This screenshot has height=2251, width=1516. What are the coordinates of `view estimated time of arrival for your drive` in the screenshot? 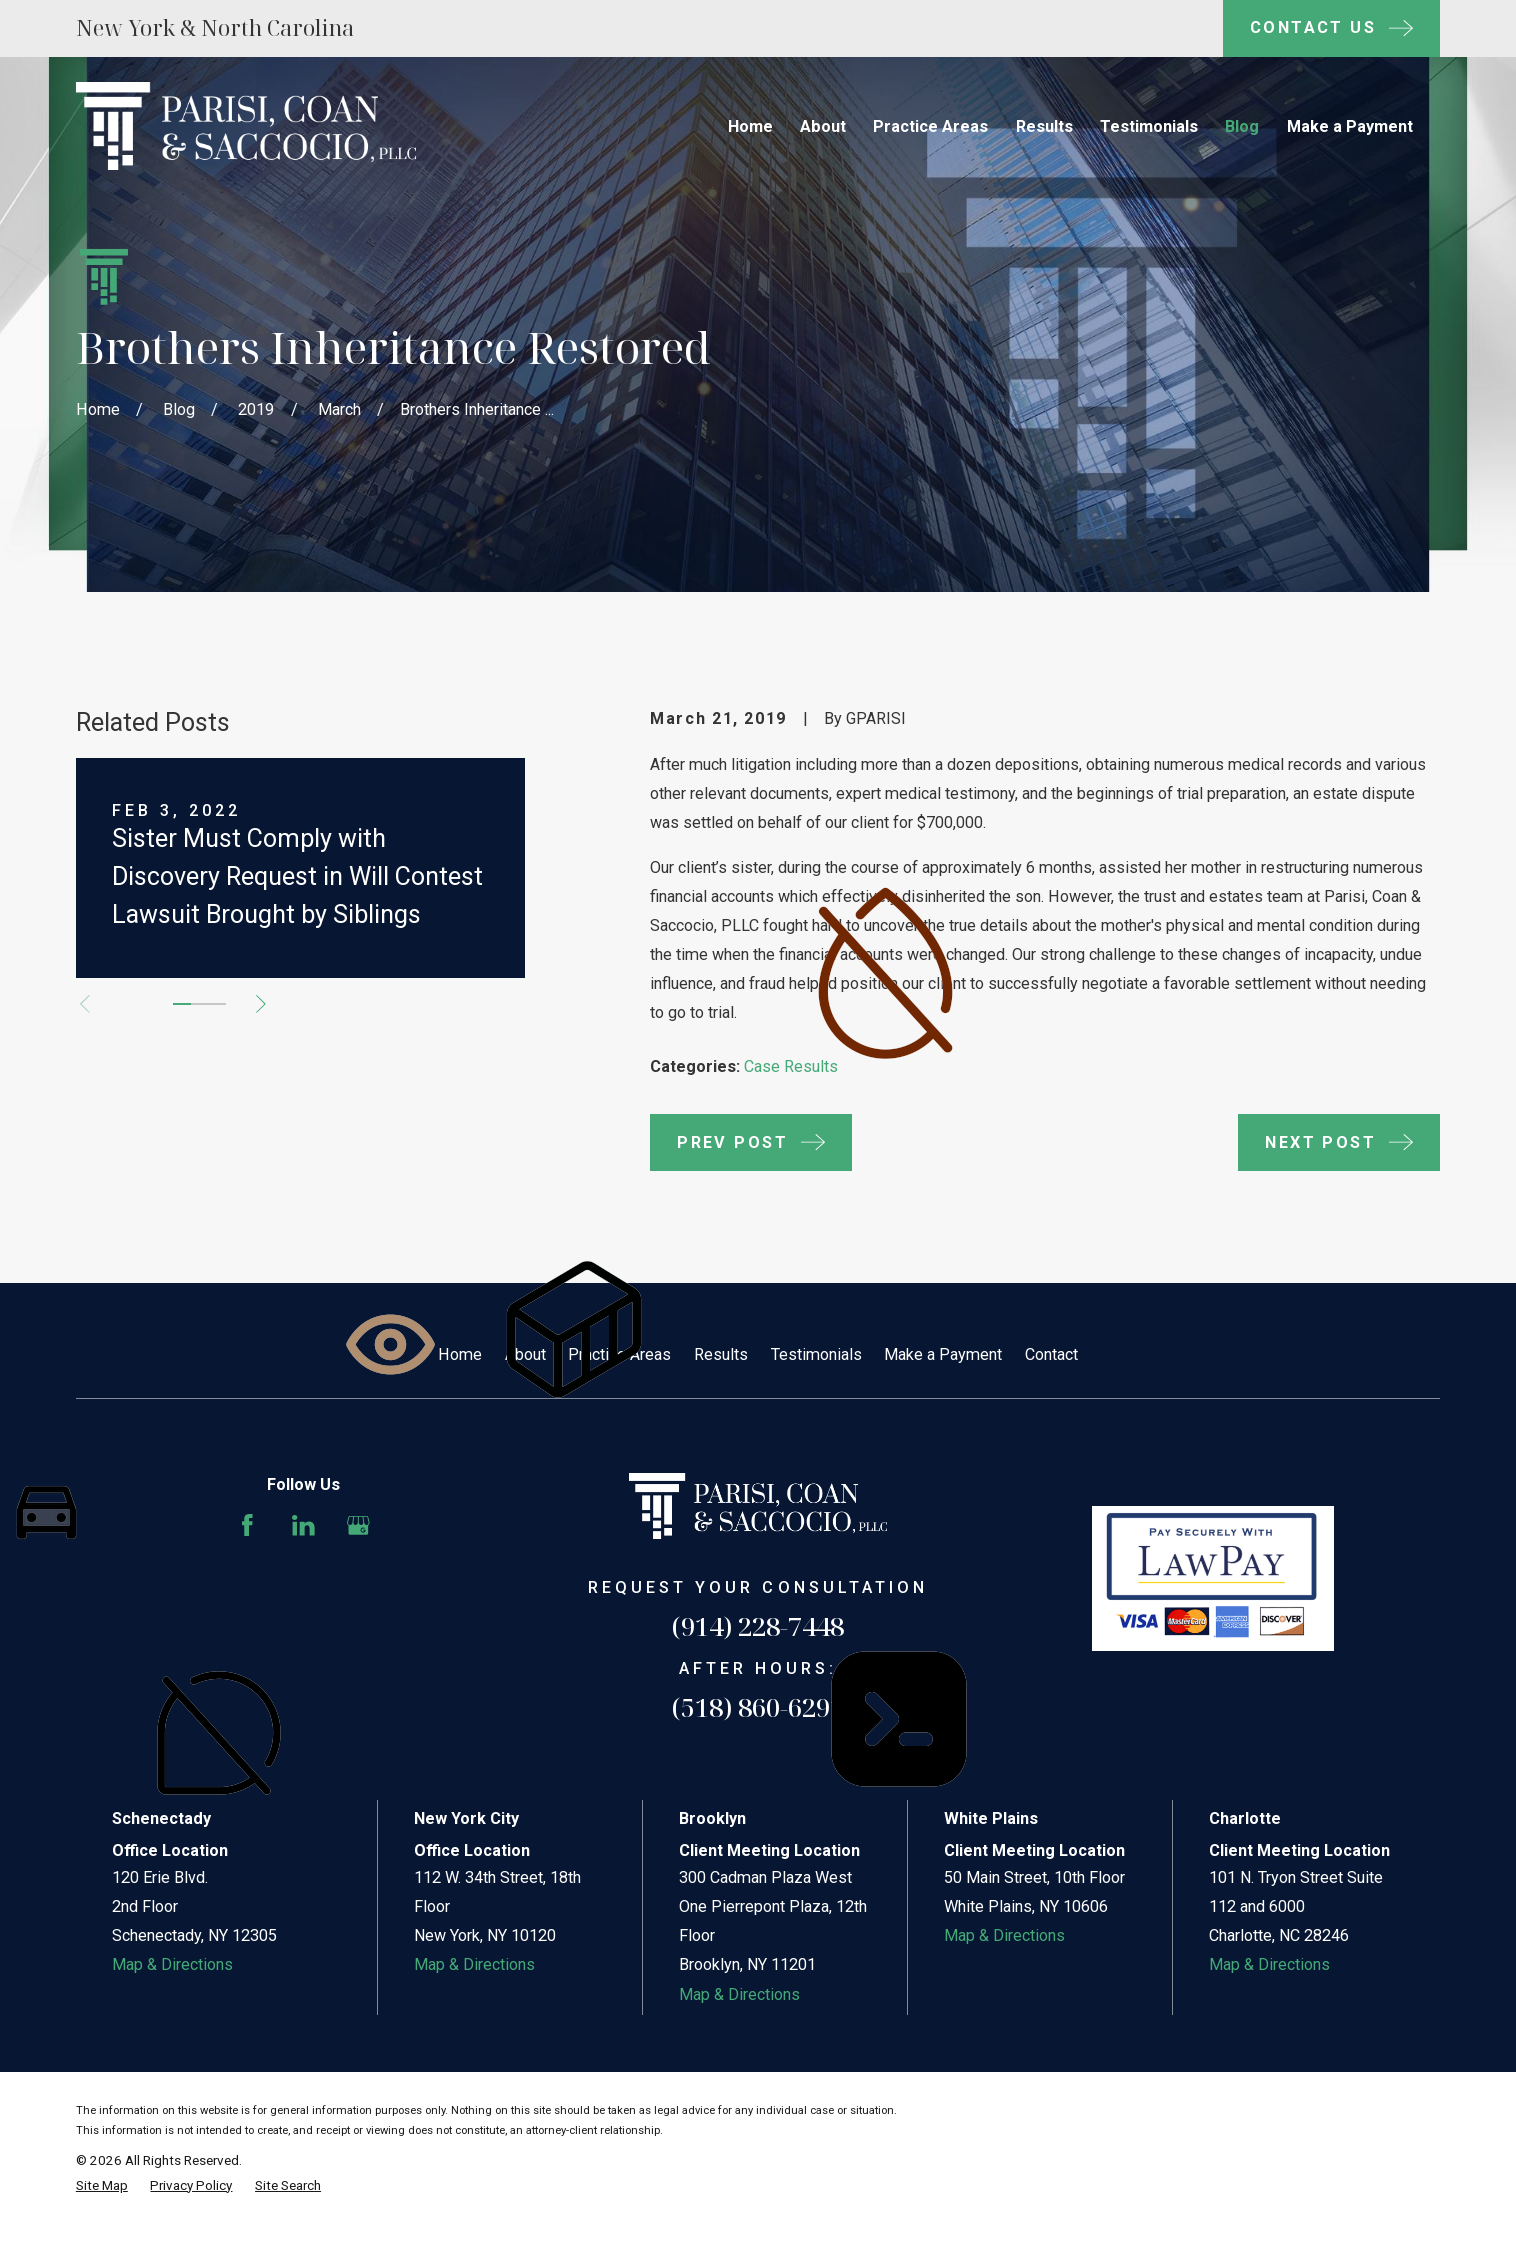 It's located at (46, 1512).